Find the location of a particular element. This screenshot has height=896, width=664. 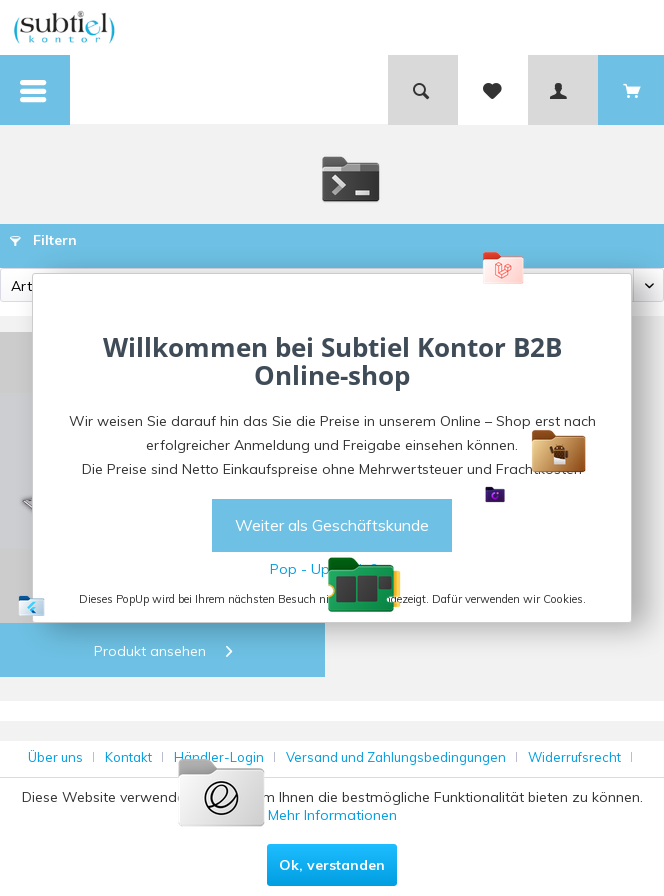

folder containing NVMe SSD storage files is located at coordinates (362, 586).